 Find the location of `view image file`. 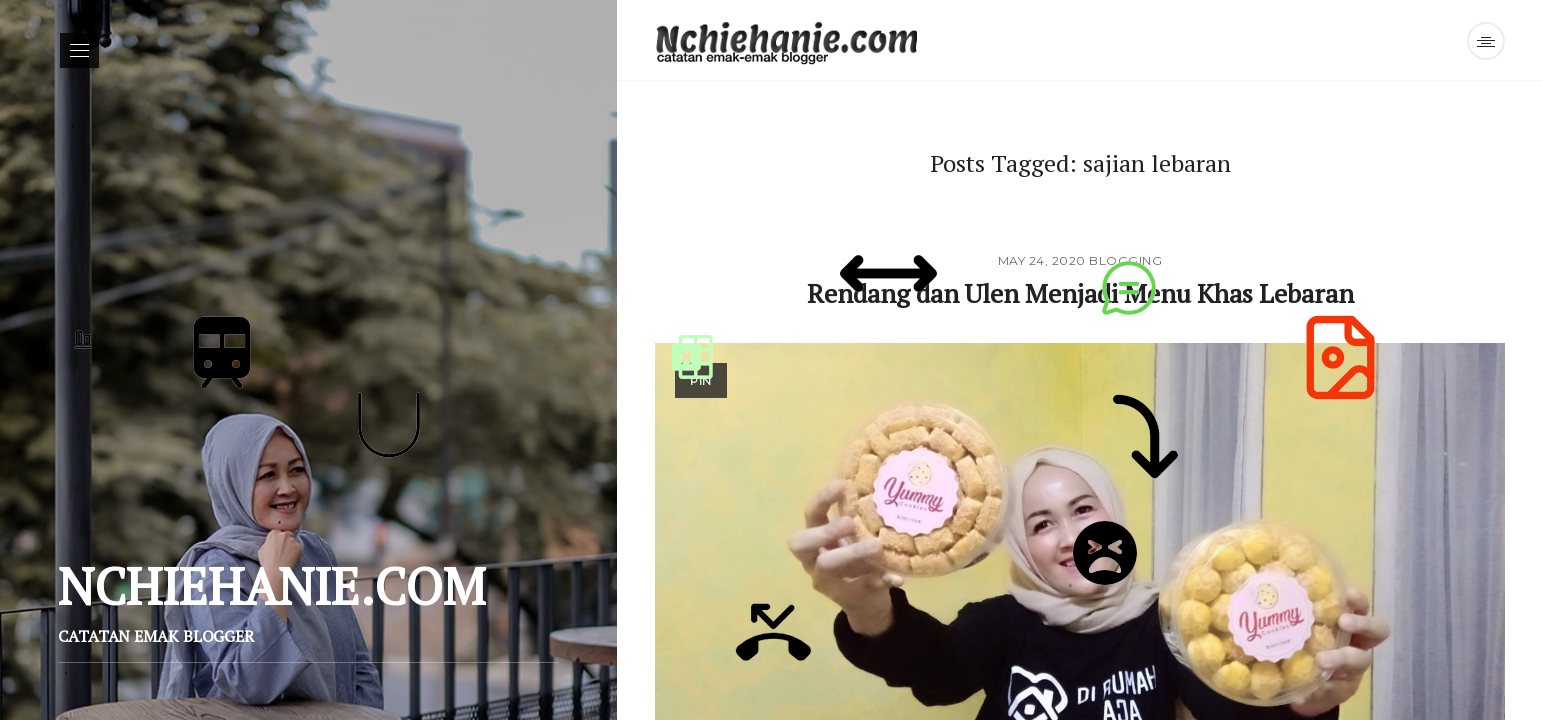

view image file is located at coordinates (1340, 357).